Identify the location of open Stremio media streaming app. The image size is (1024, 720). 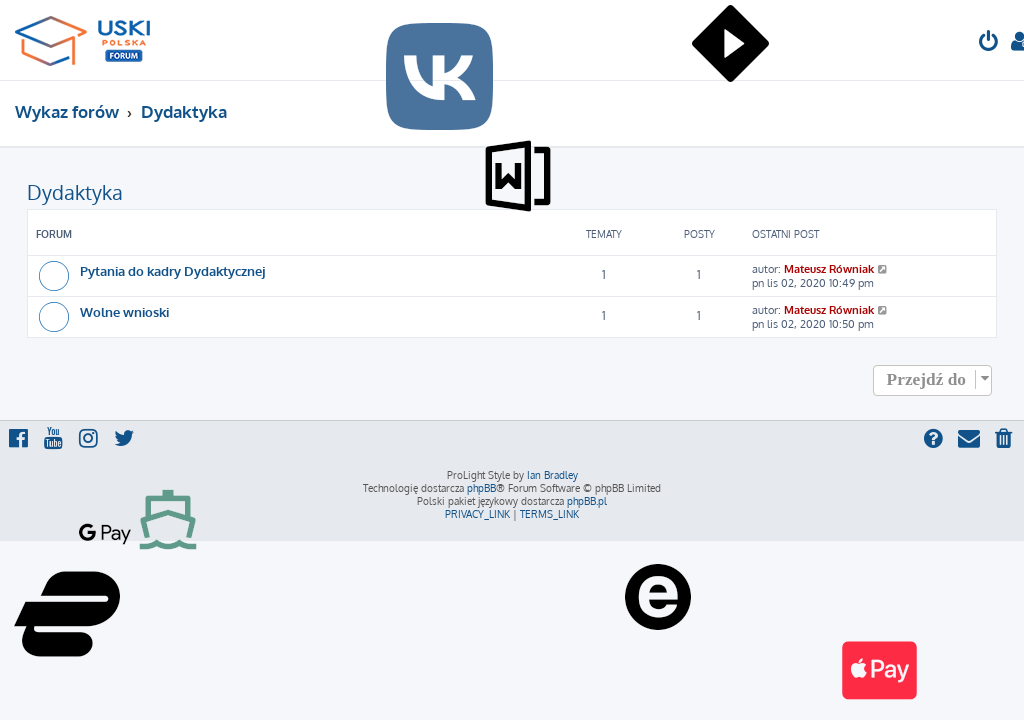
(730, 43).